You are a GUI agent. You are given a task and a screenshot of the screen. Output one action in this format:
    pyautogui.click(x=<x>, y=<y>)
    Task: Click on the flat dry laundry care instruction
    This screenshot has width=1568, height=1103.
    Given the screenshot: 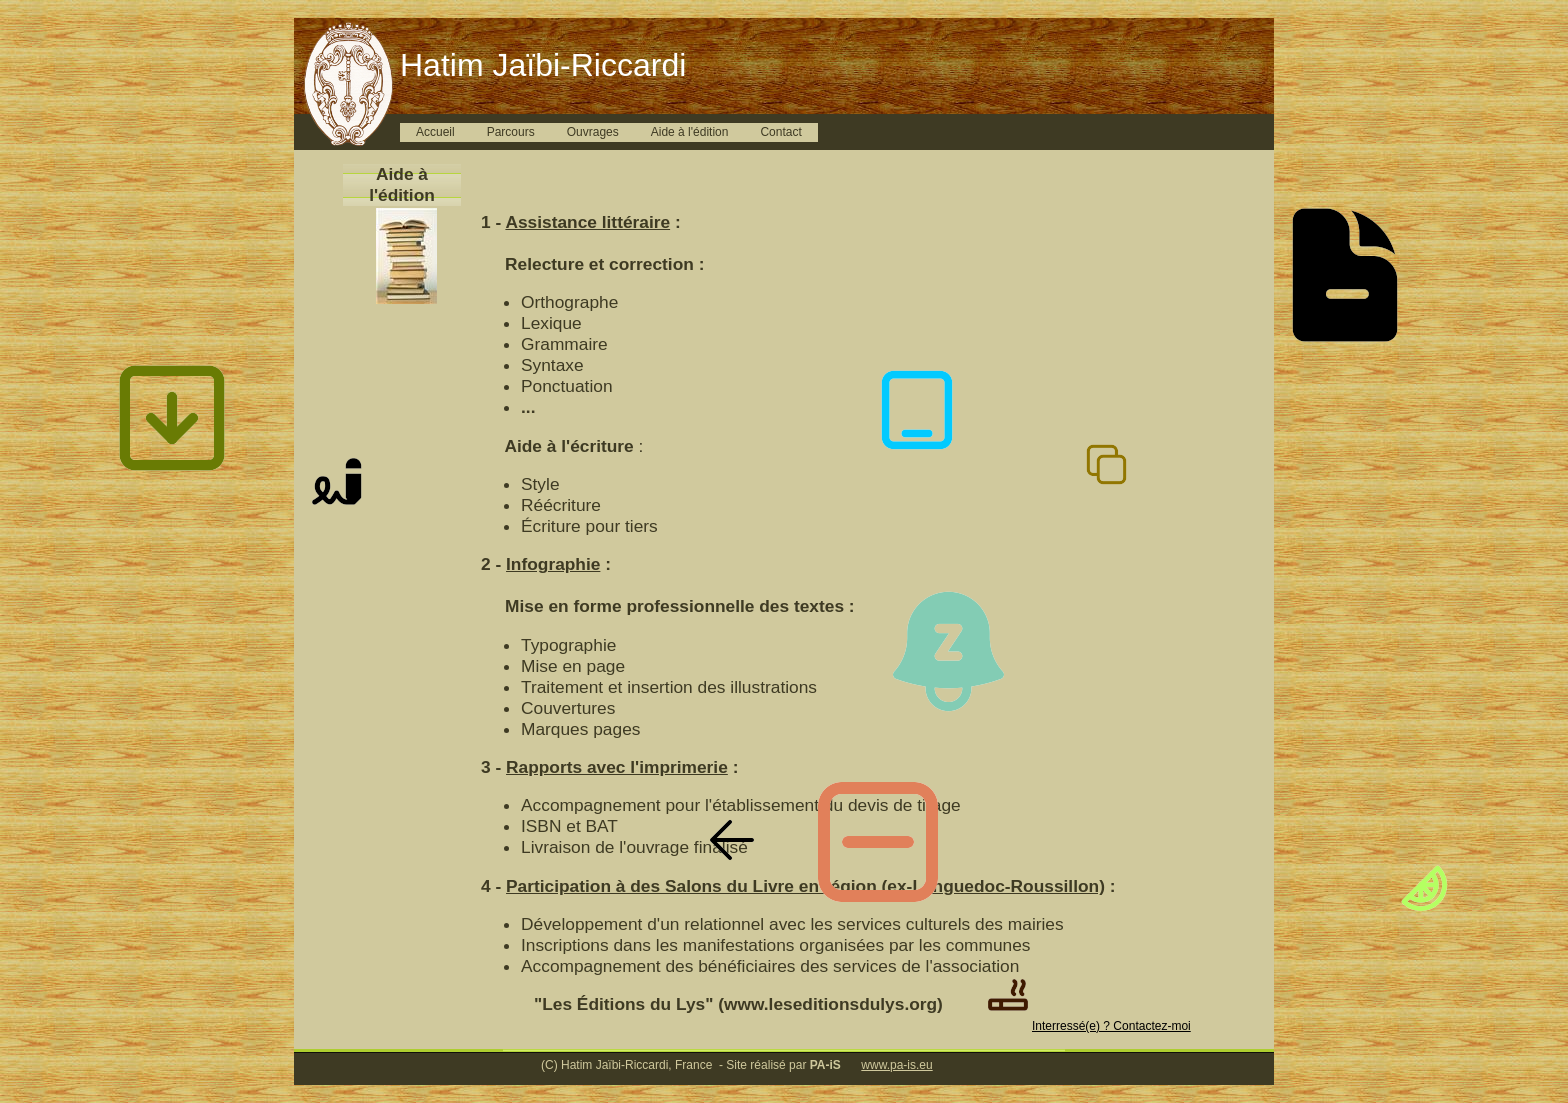 What is the action you would take?
    pyautogui.click(x=878, y=842)
    